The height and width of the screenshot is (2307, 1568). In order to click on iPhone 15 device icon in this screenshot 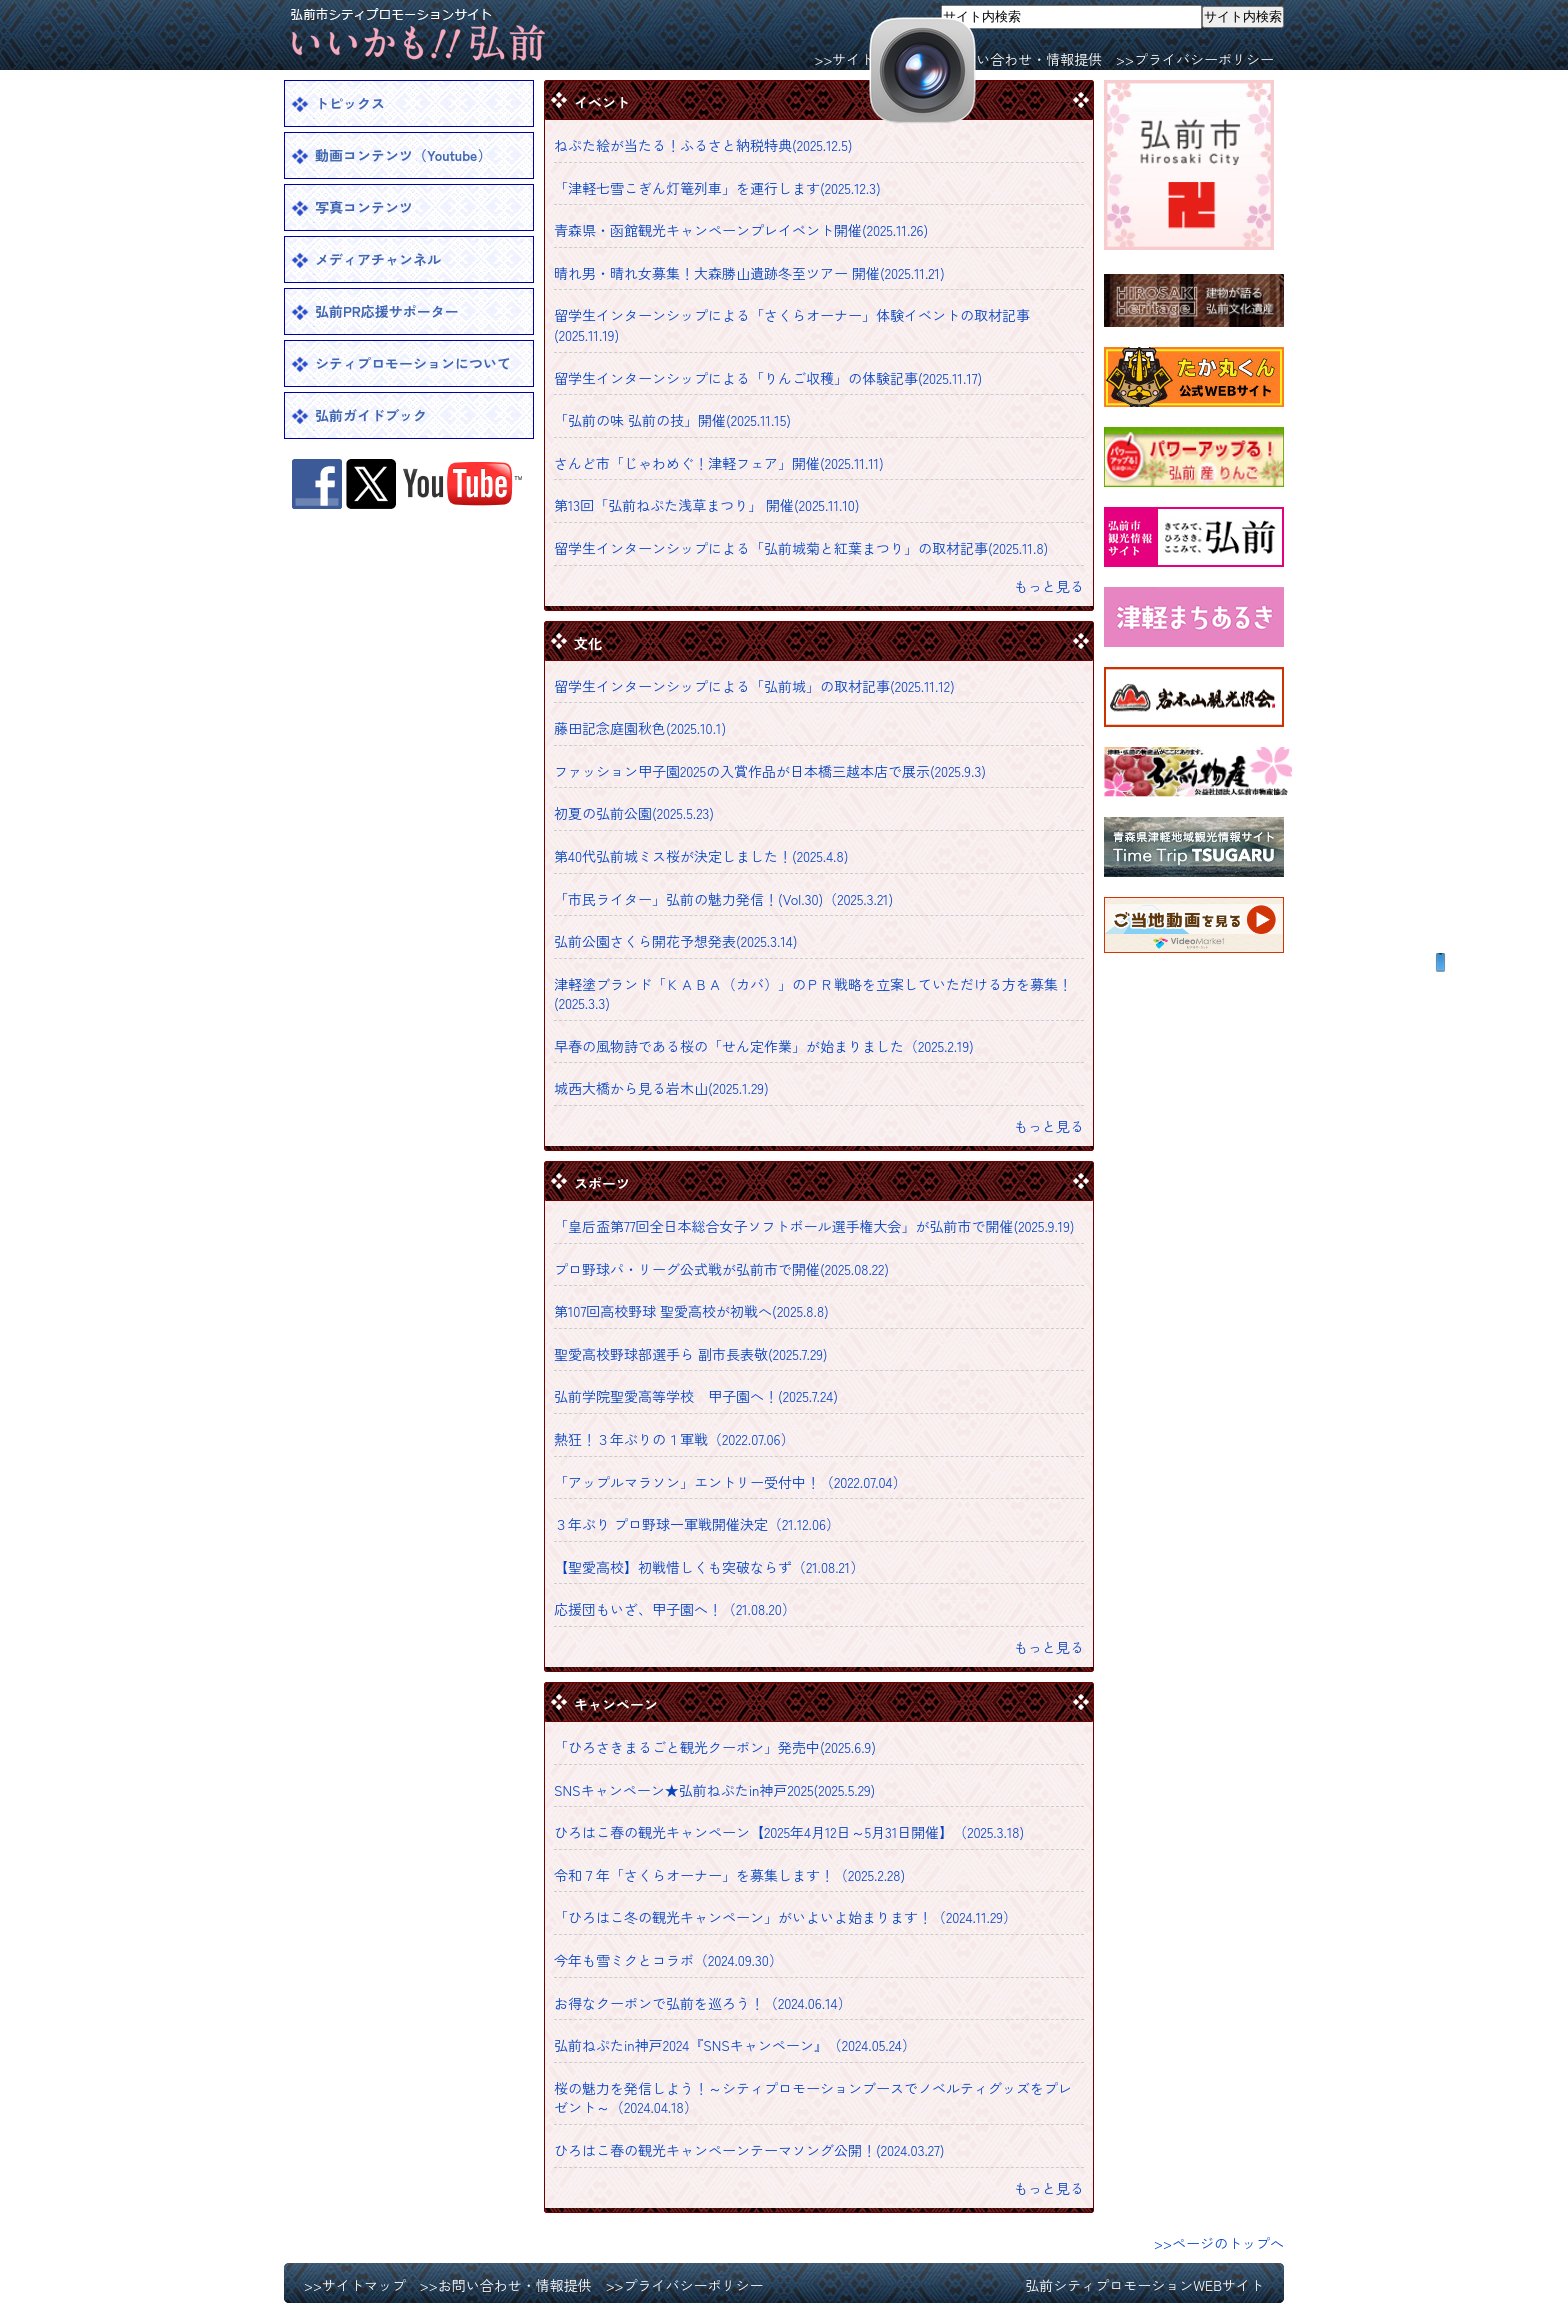, I will do `click(1440, 962)`.